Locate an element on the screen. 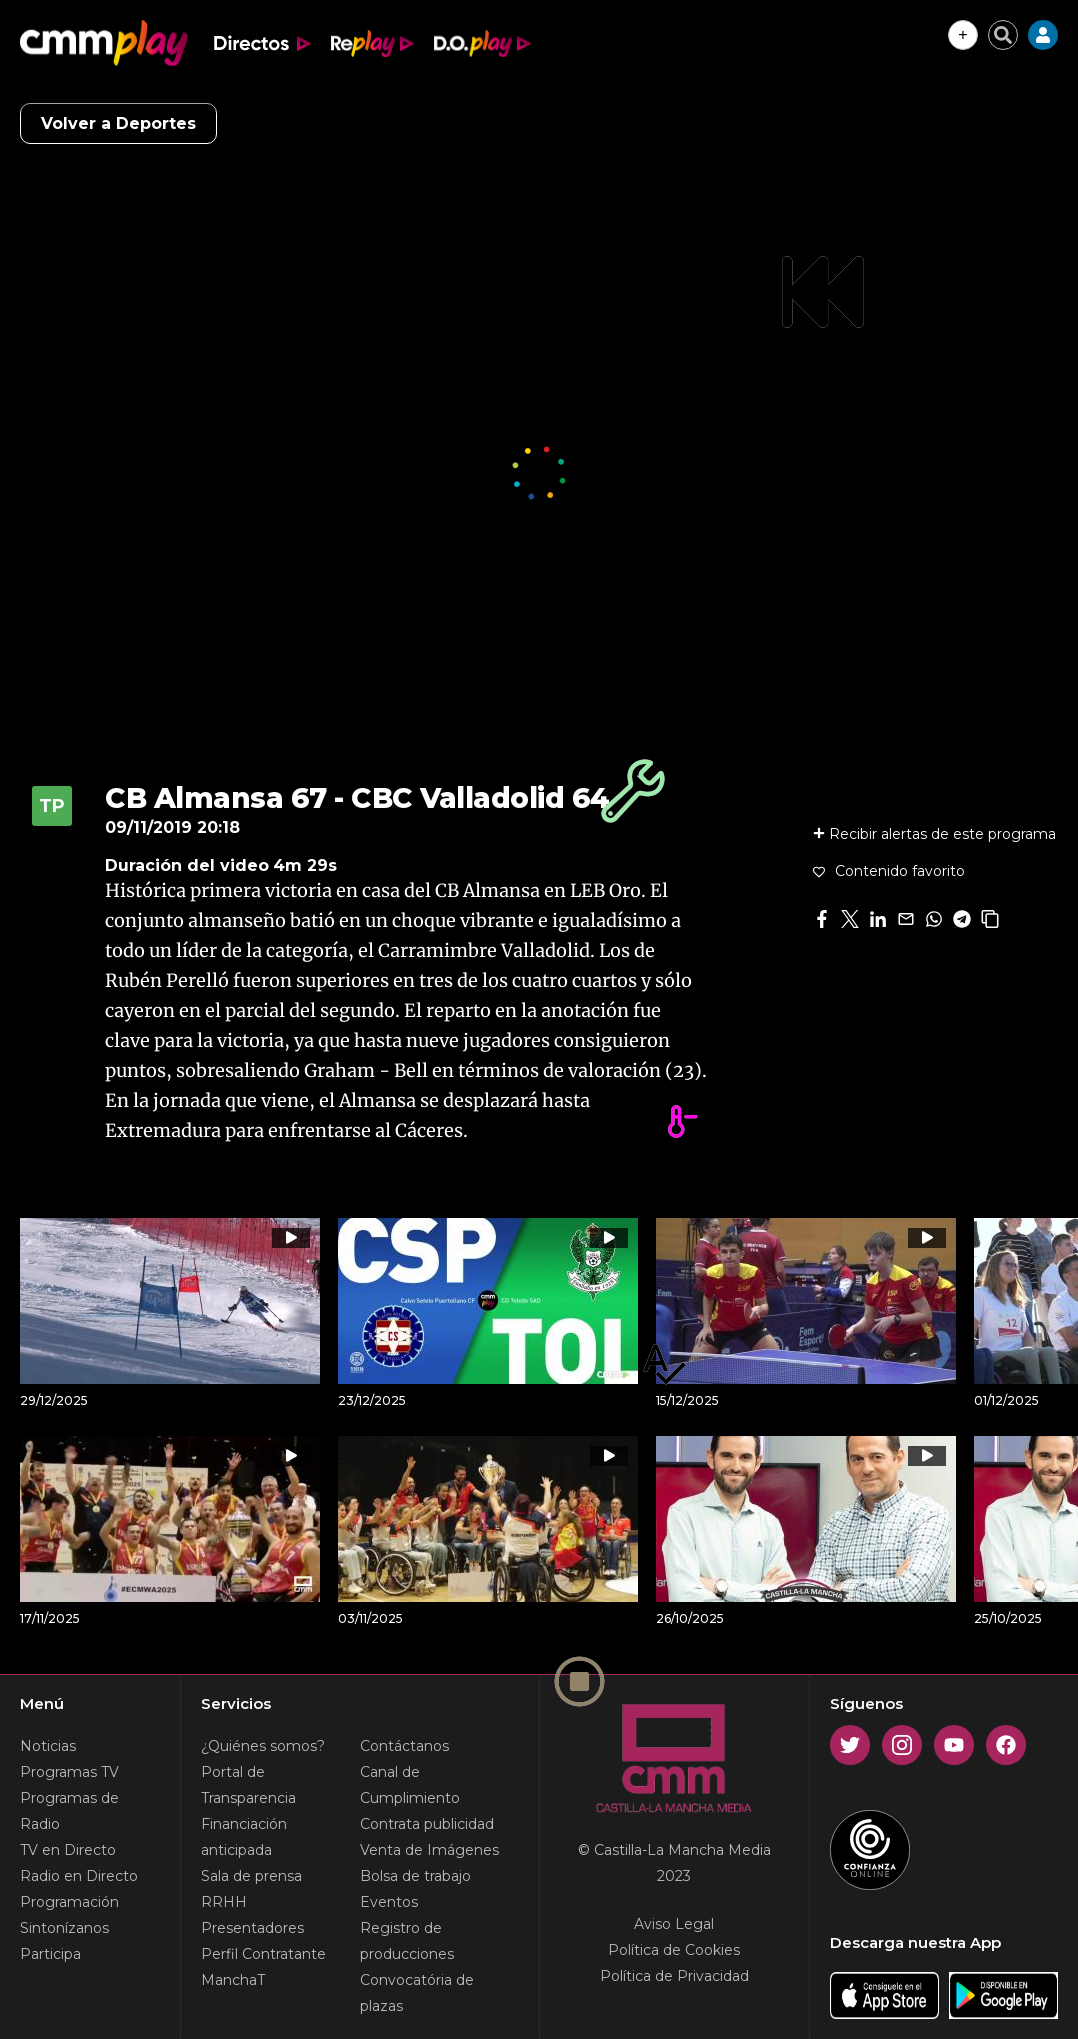  decrease temperature setting is located at coordinates (679, 1121).